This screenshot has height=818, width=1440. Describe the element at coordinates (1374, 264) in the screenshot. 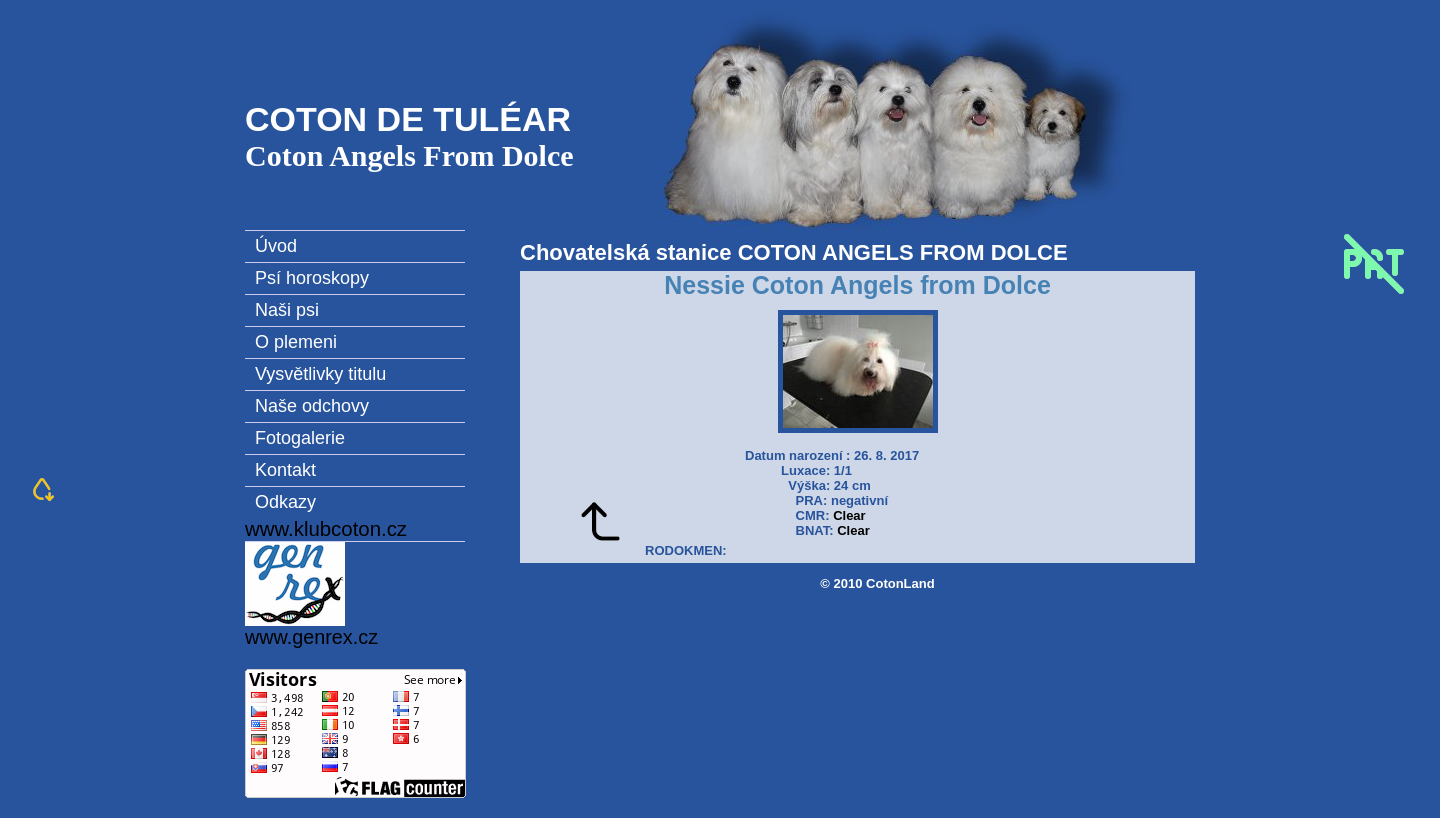

I see `http patch request disabled or unavailable` at that location.